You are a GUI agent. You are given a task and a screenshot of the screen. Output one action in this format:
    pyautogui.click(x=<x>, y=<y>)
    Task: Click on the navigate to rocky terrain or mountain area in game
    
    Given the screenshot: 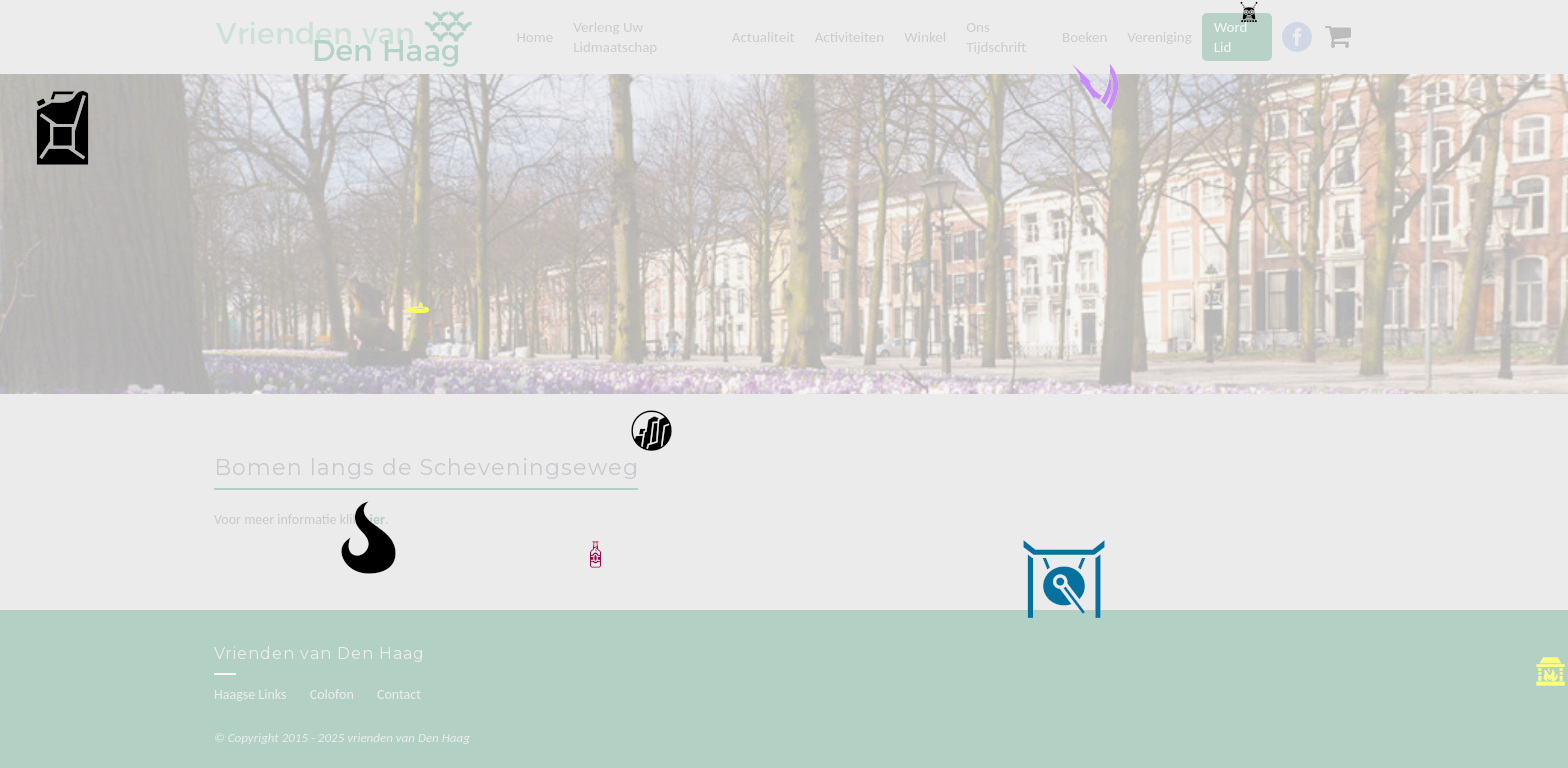 What is the action you would take?
    pyautogui.click(x=651, y=430)
    